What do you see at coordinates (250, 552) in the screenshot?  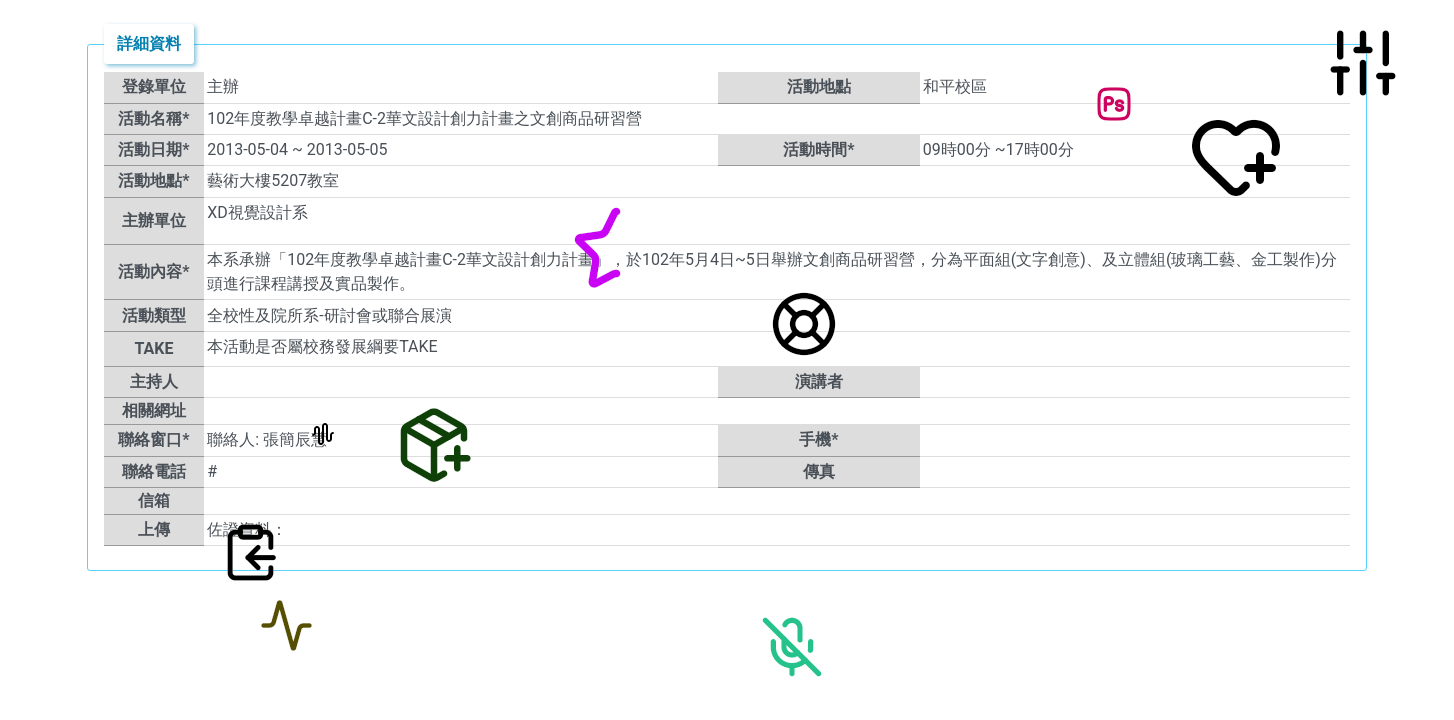 I see `paste content from clipboard` at bounding box center [250, 552].